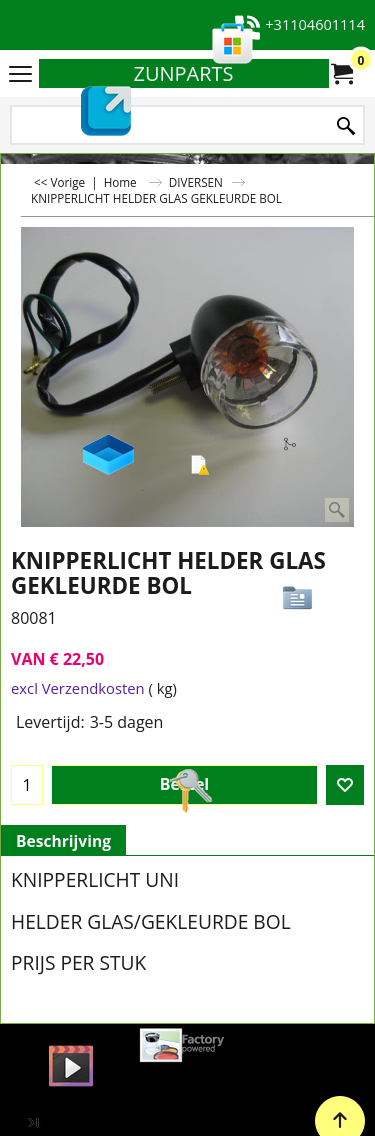 This screenshot has height=1136, width=375. What do you see at coordinates (161, 1041) in the screenshot?
I see `view photos or images` at bounding box center [161, 1041].